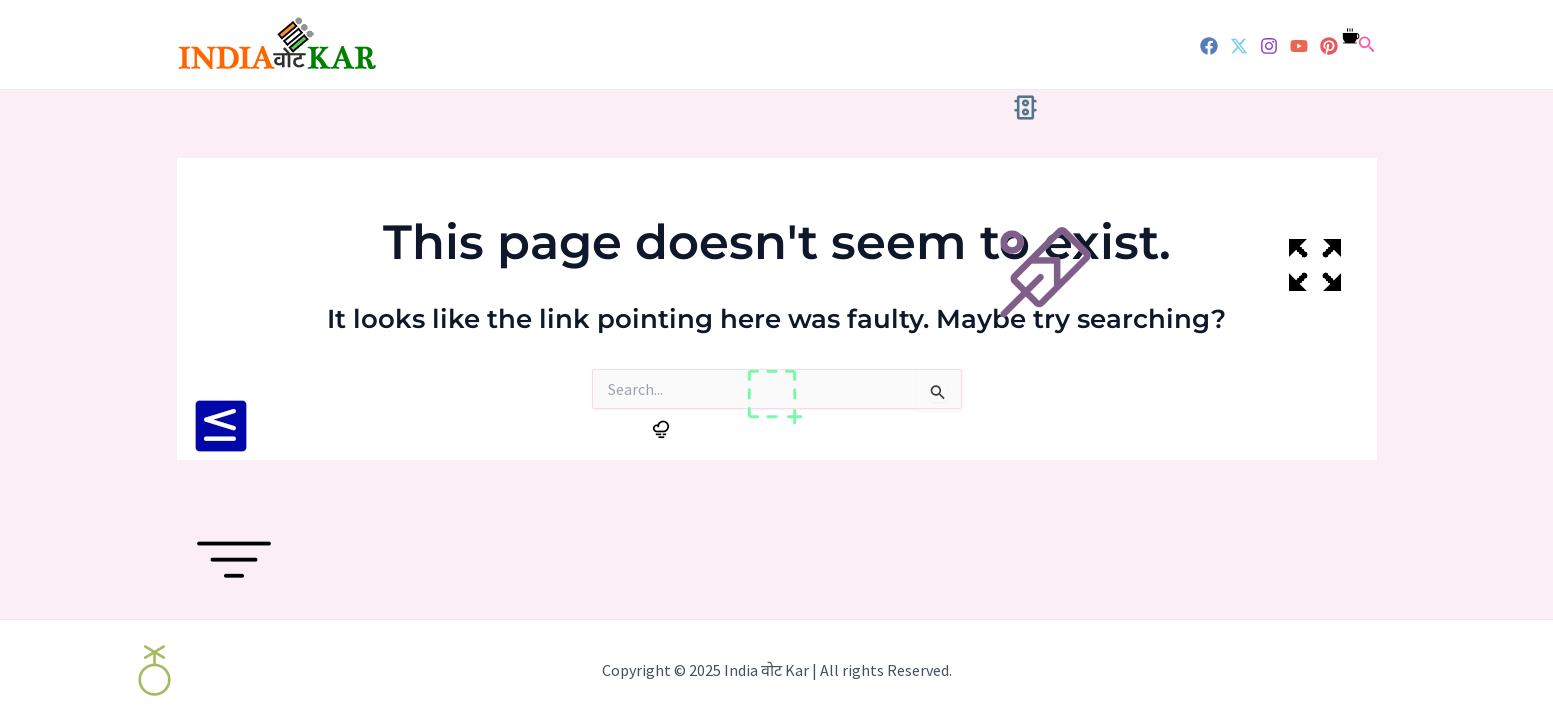 This screenshot has width=1553, height=720. Describe the element at coordinates (1040, 270) in the screenshot. I see `access cricket sports scores or content` at that location.